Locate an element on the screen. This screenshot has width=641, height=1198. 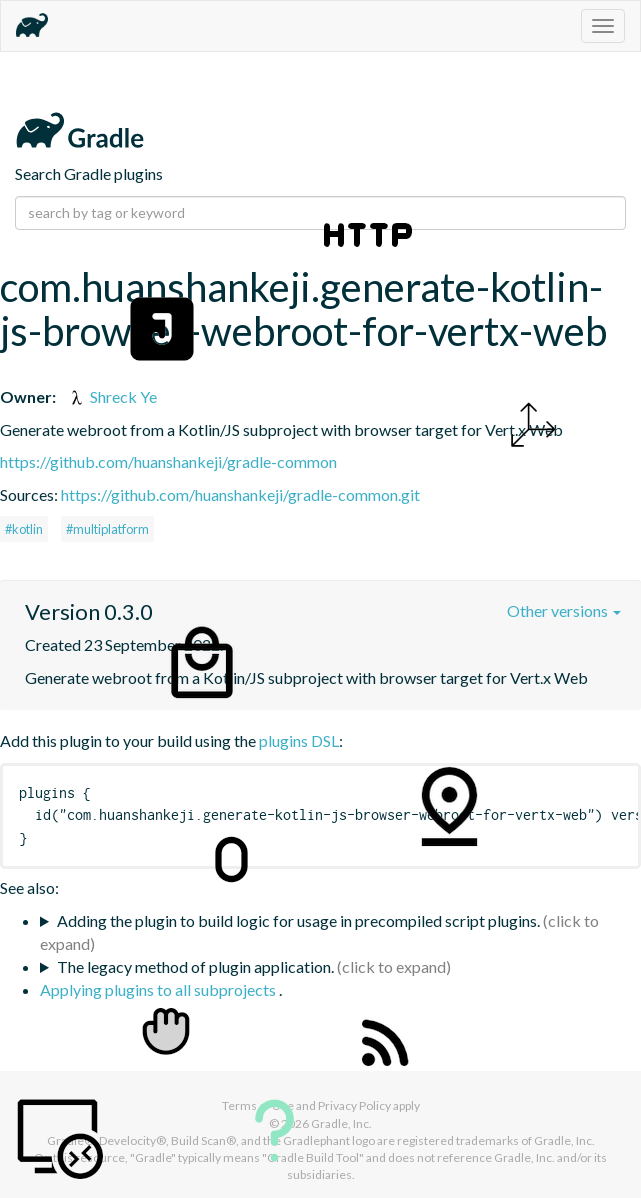
indicates zero items or empty count is located at coordinates (231, 859).